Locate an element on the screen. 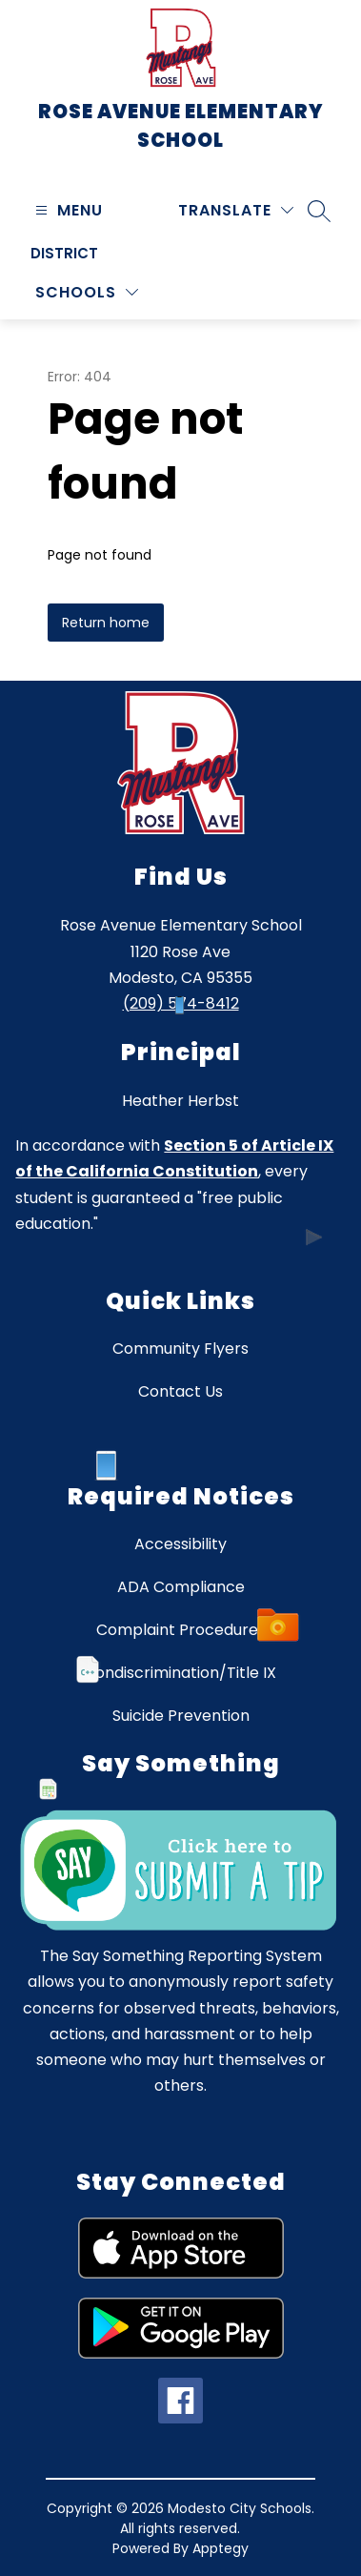 This screenshot has height=2576, width=361. spreadsheet file created in openoffice calc is located at coordinates (48, 1789).